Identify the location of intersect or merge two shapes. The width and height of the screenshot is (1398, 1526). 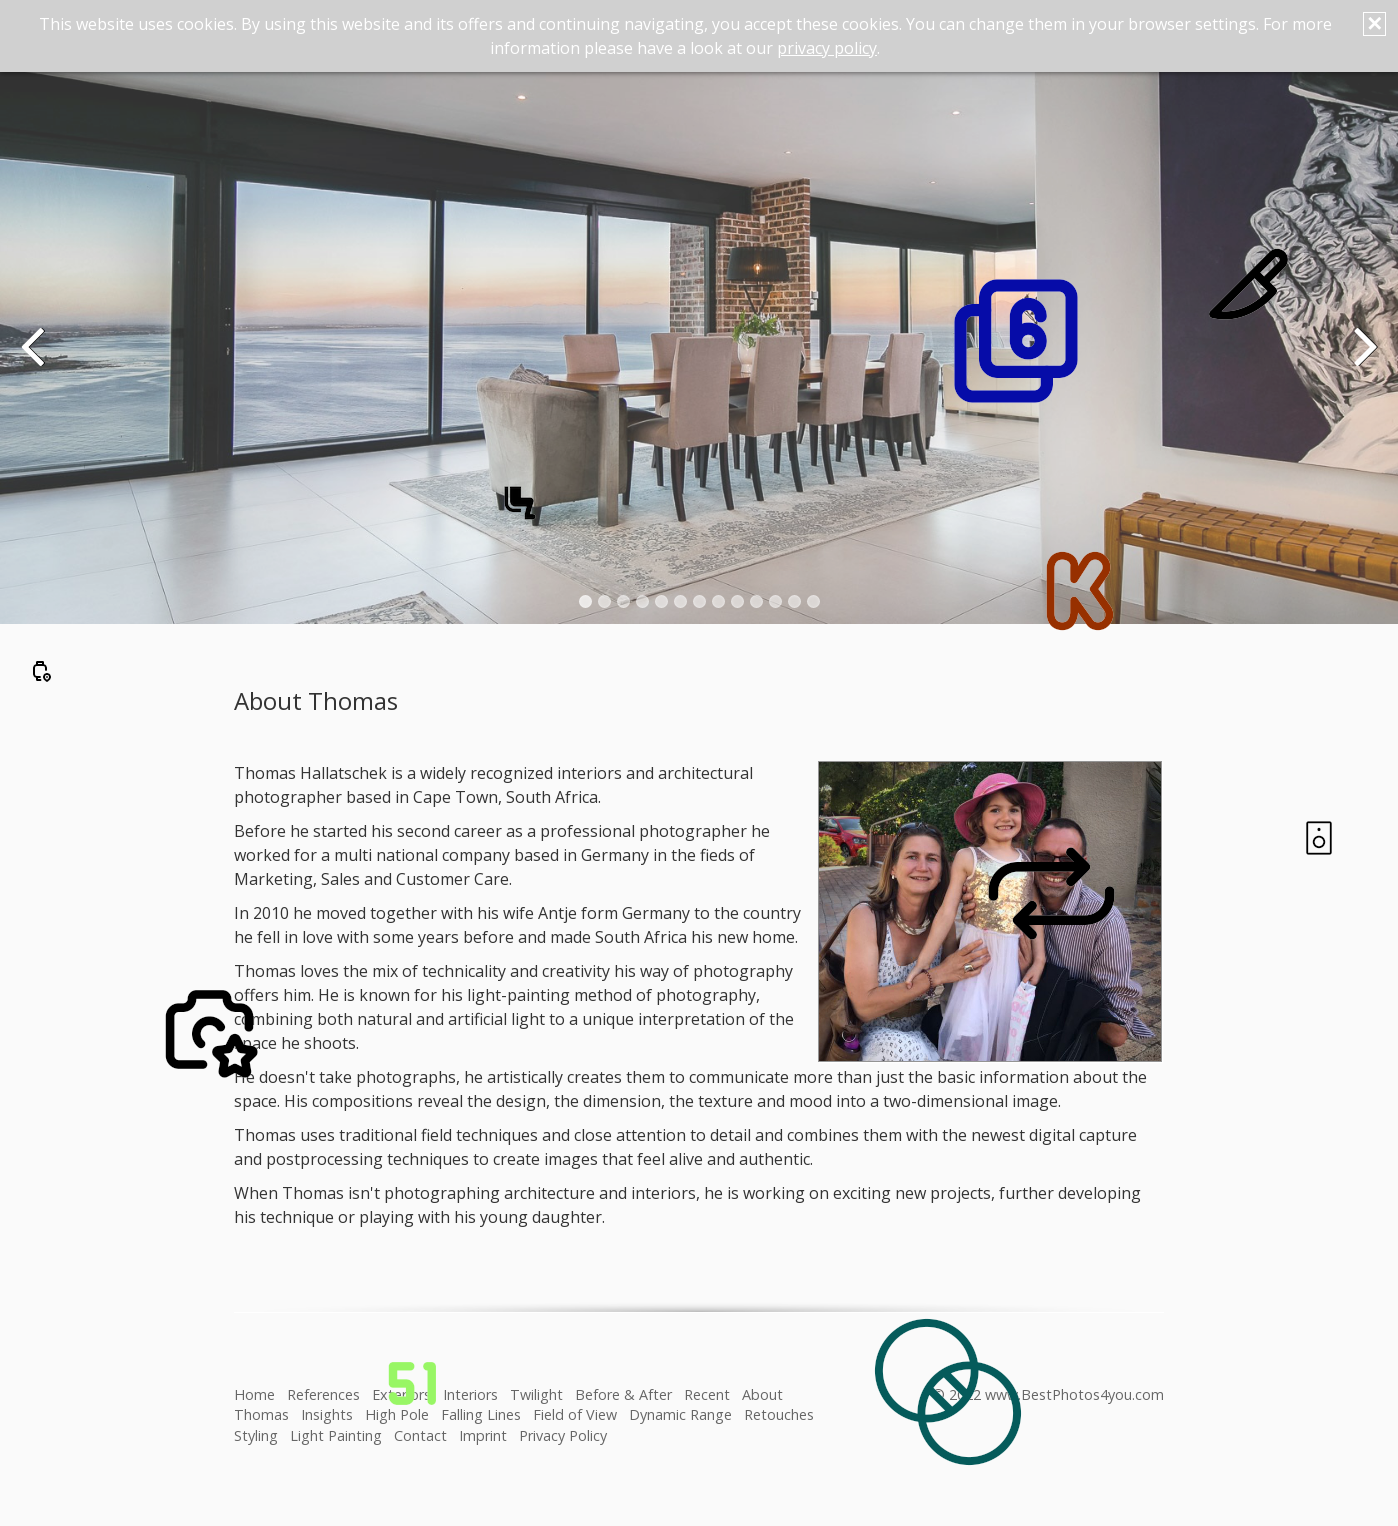
(948, 1392).